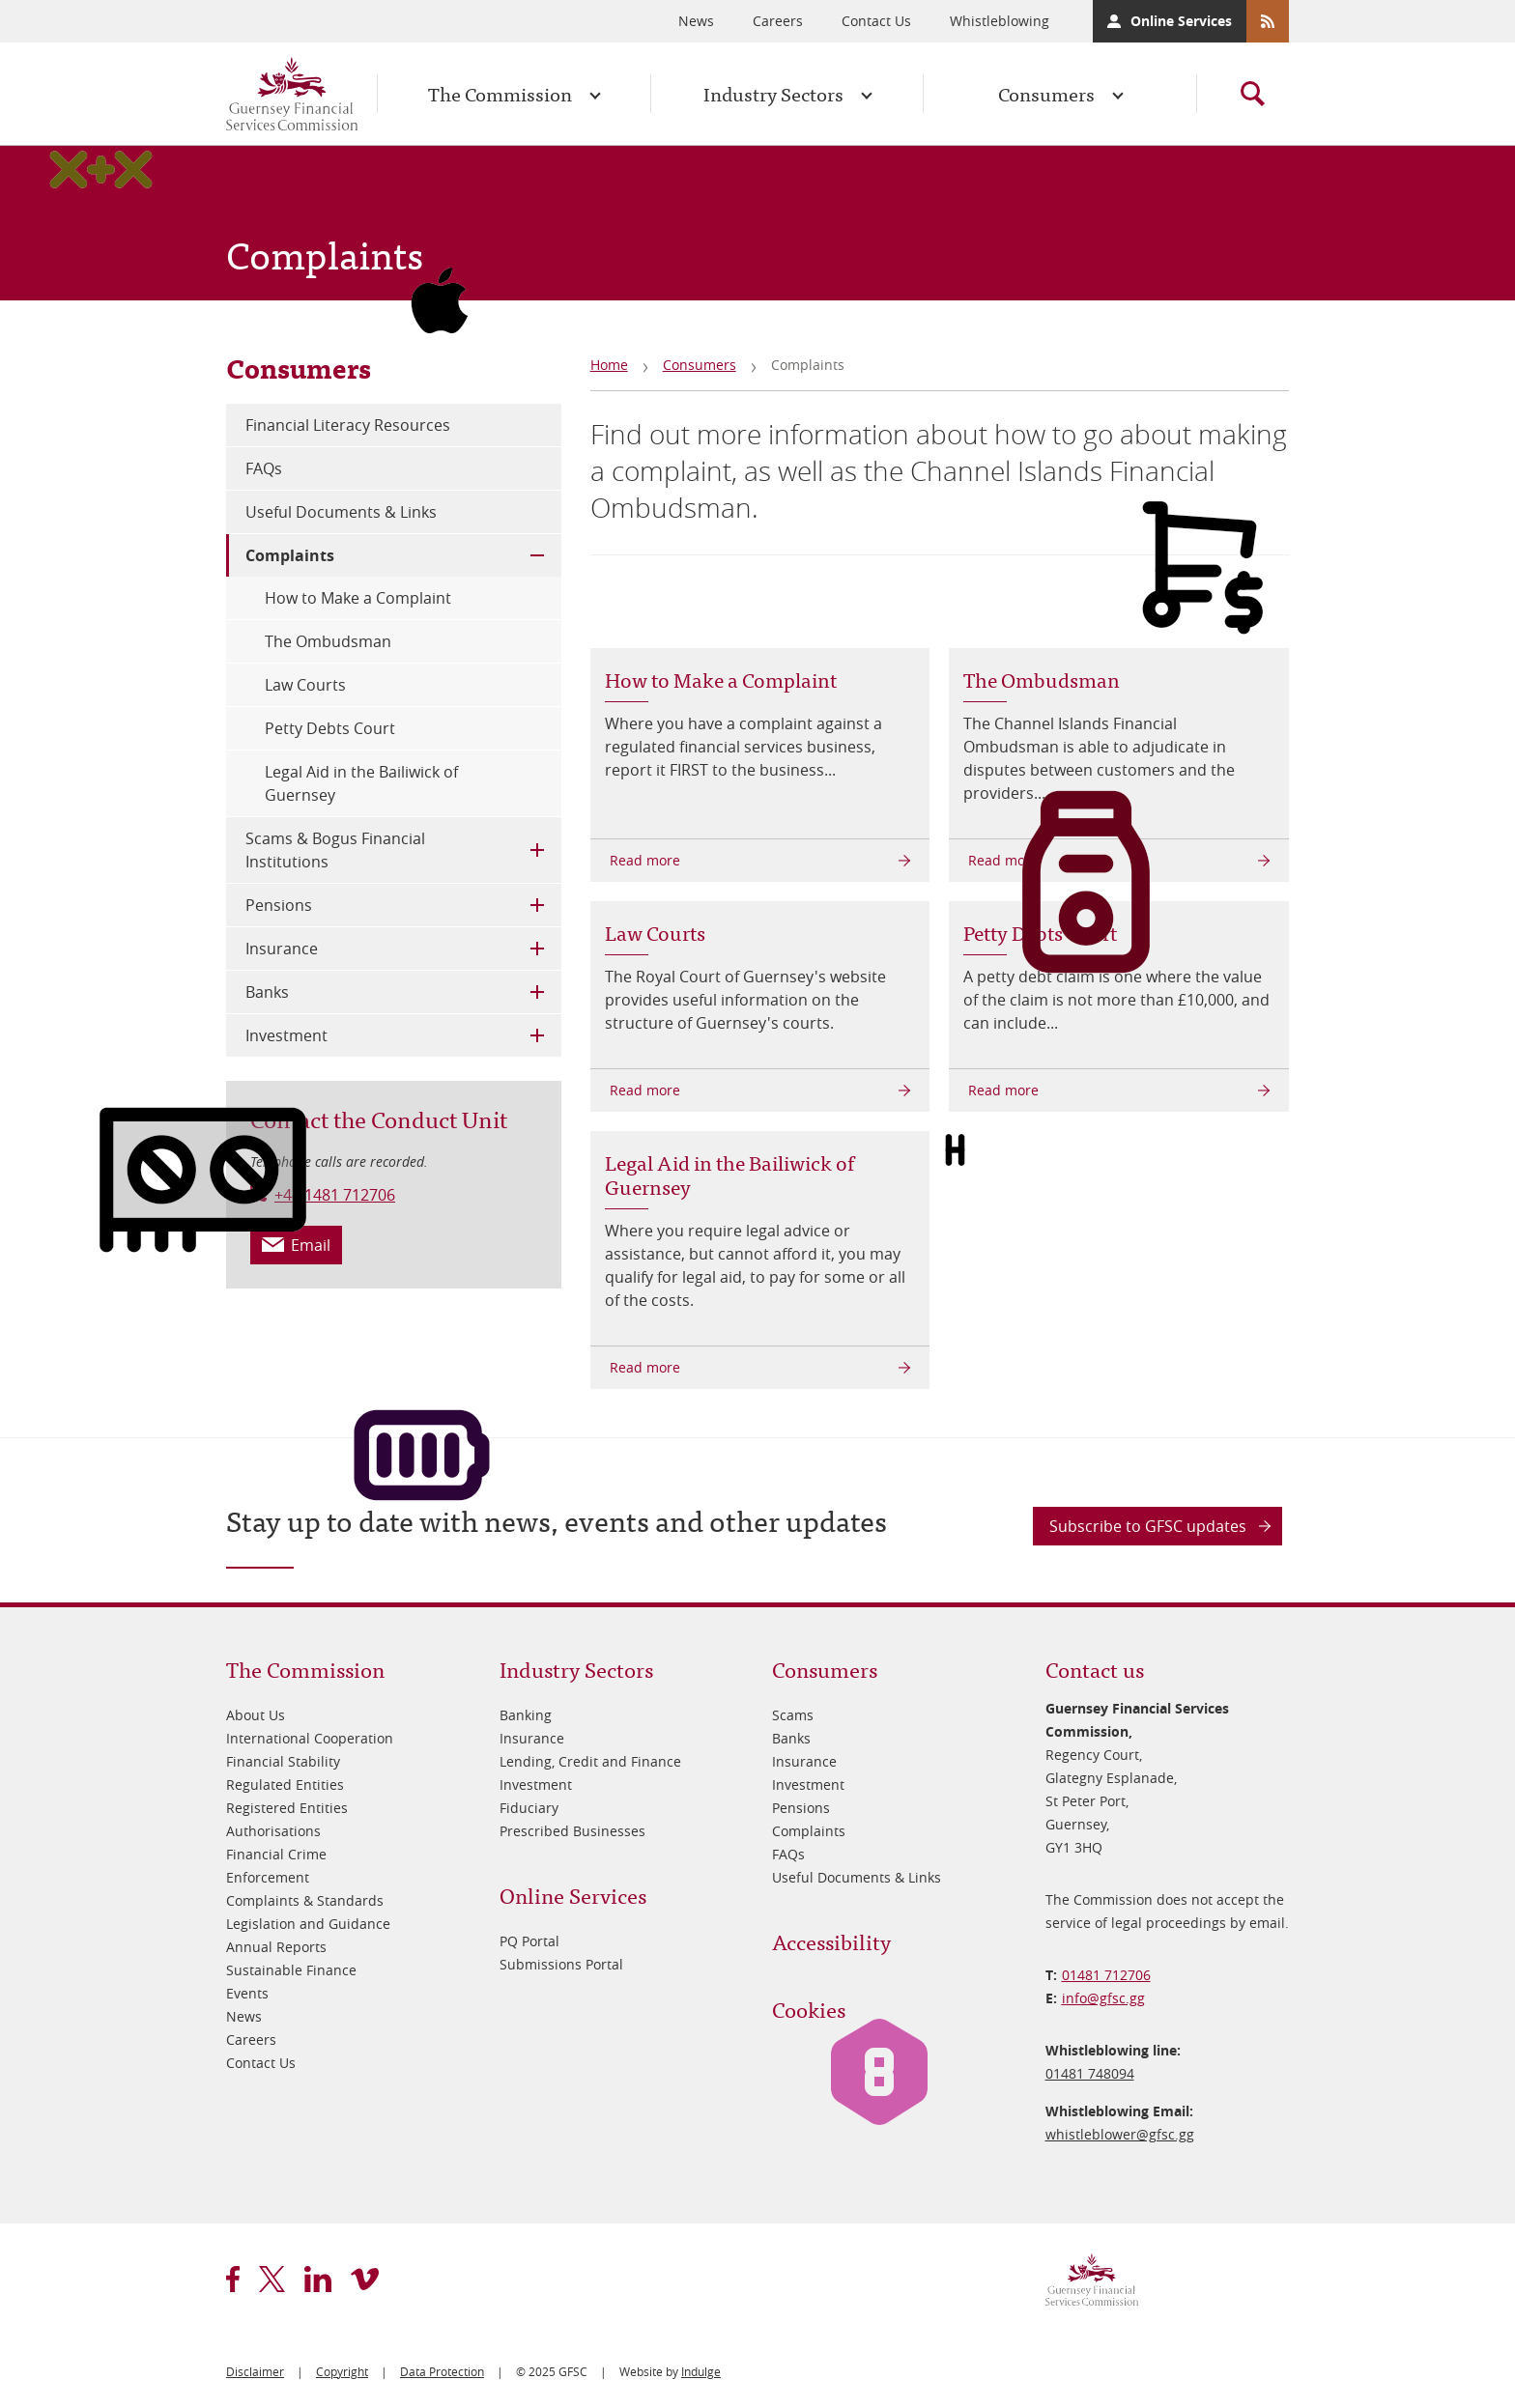  Describe the element at coordinates (1086, 882) in the screenshot. I see `view dairy or milk products` at that location.